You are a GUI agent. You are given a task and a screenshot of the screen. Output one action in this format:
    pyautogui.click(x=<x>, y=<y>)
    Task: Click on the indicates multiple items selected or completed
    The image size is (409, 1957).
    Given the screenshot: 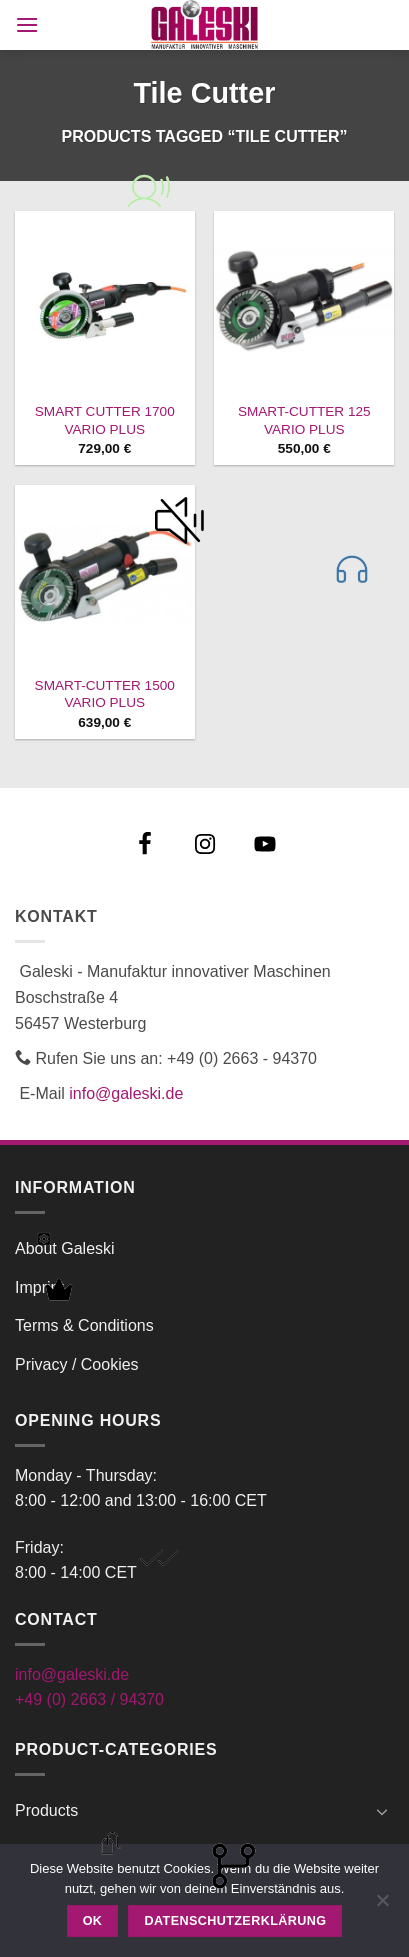 What is the action you would take?
    pyautogui.click(x=159, y=1558)
    